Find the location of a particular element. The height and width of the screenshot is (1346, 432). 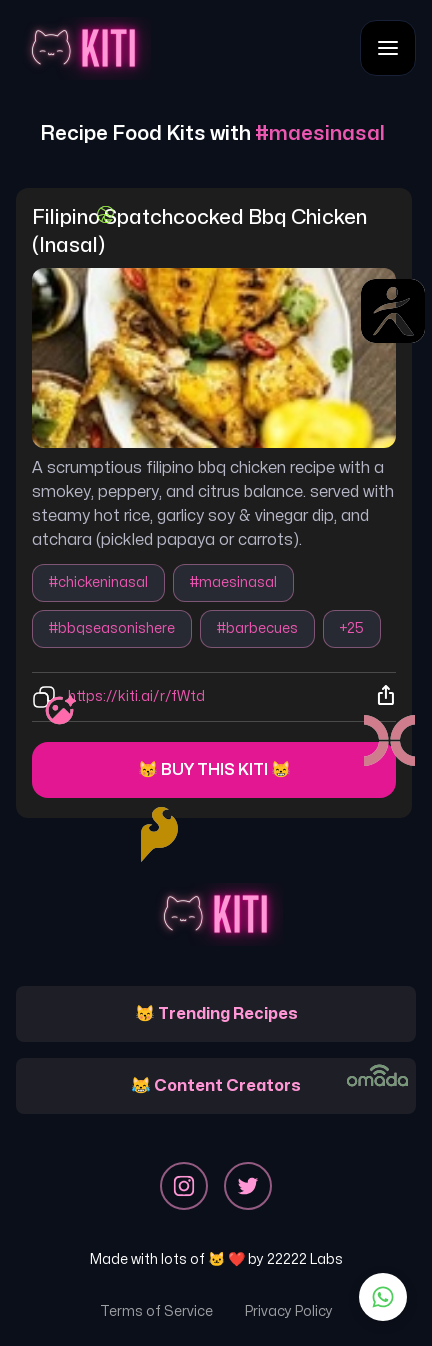

nextflow workflow management platform logo is located at coordinates (389, 740).